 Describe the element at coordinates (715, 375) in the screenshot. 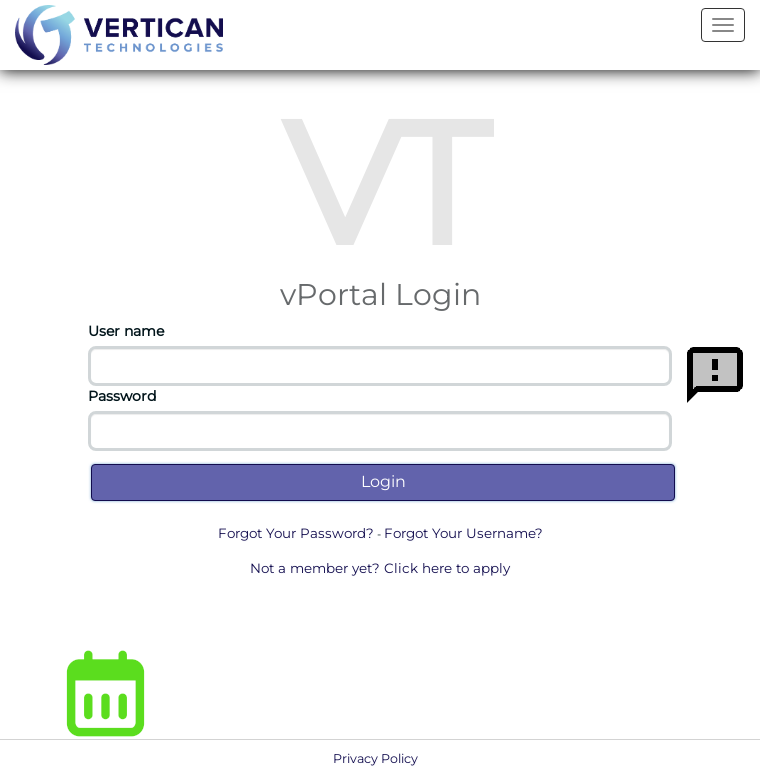

I see `submit feedback or report an issue` at that location.